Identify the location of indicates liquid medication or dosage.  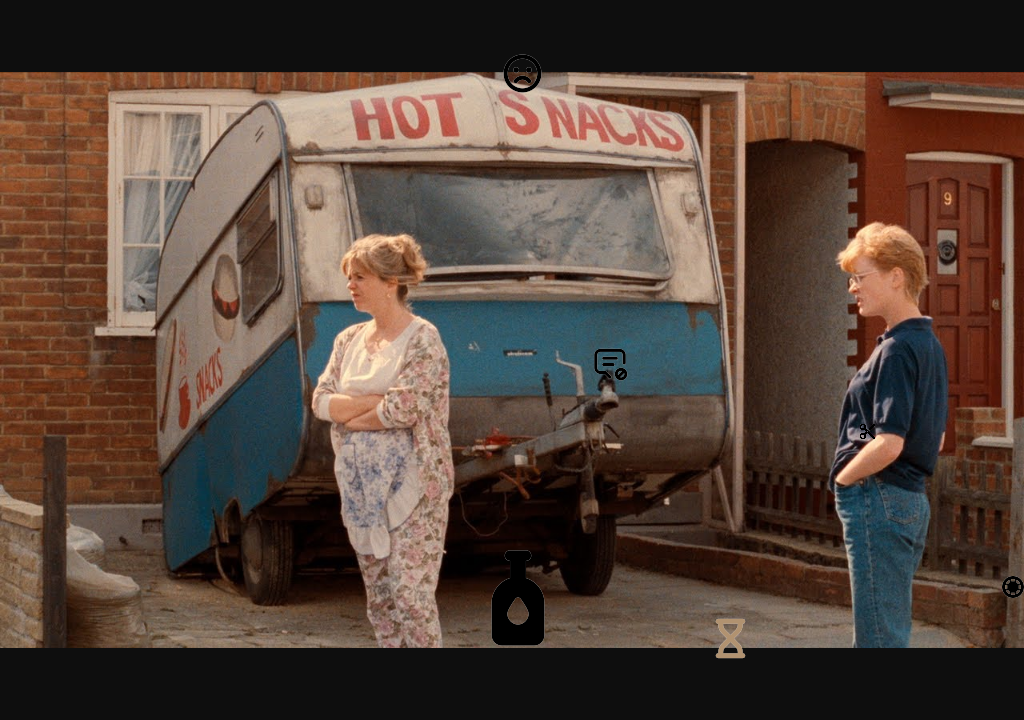
(518, 598).